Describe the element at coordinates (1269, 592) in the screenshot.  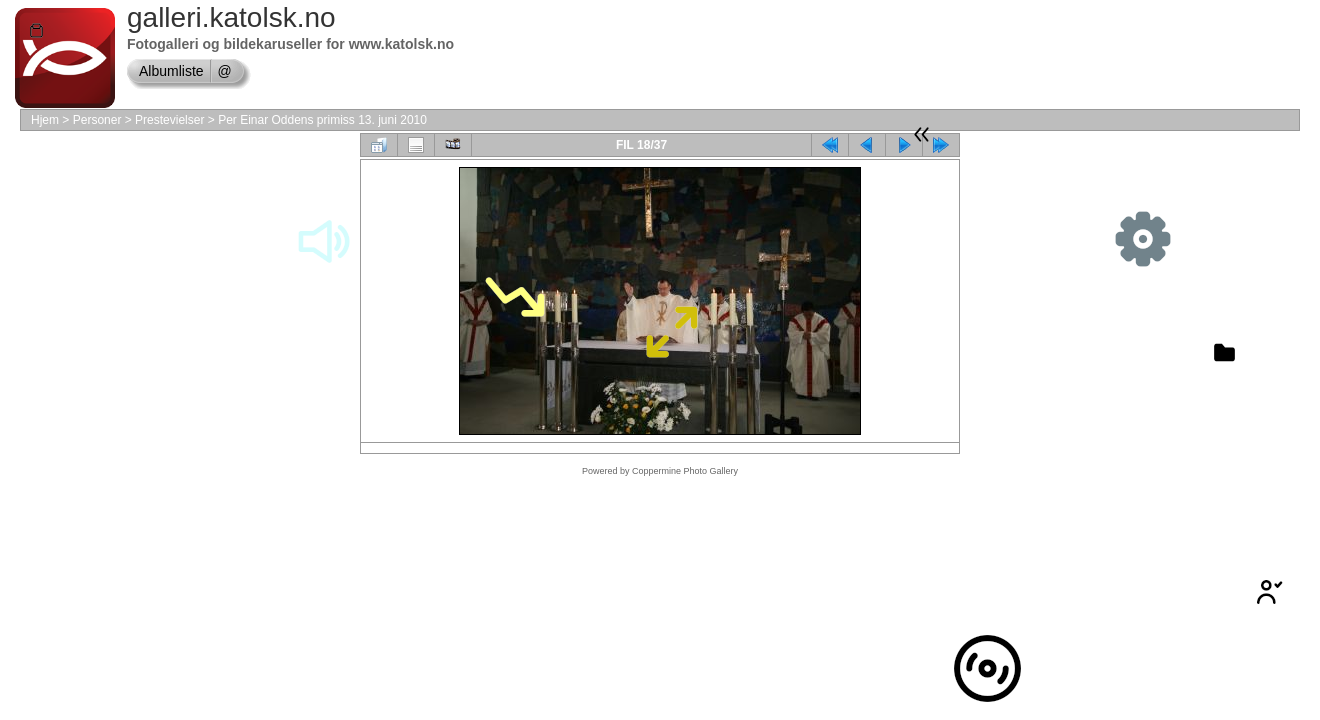
I see `user verification complete` at that location.